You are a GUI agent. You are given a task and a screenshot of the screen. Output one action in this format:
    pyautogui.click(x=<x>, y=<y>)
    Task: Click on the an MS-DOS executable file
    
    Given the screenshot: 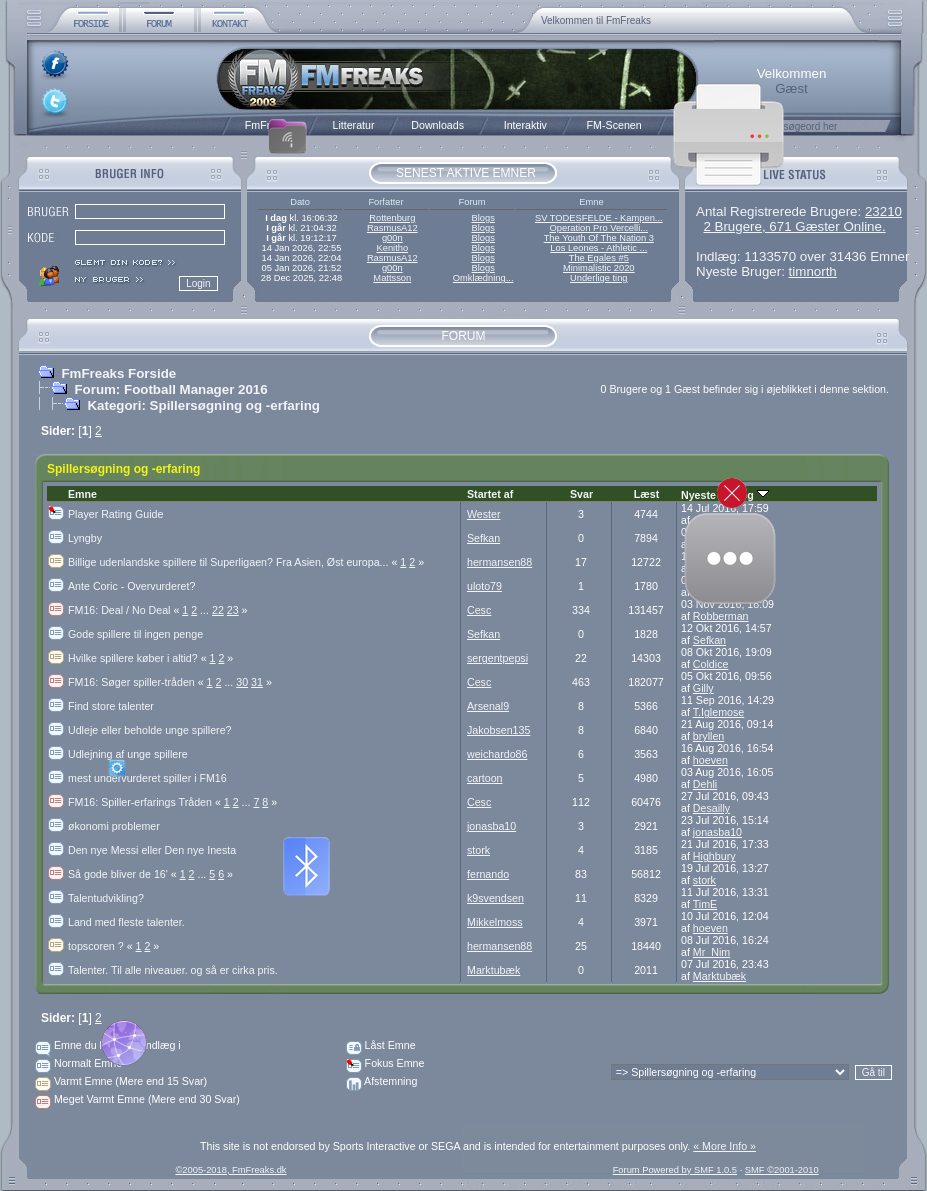 What is the action you would take?
    pyautogui.click(x=117, y=768)
    